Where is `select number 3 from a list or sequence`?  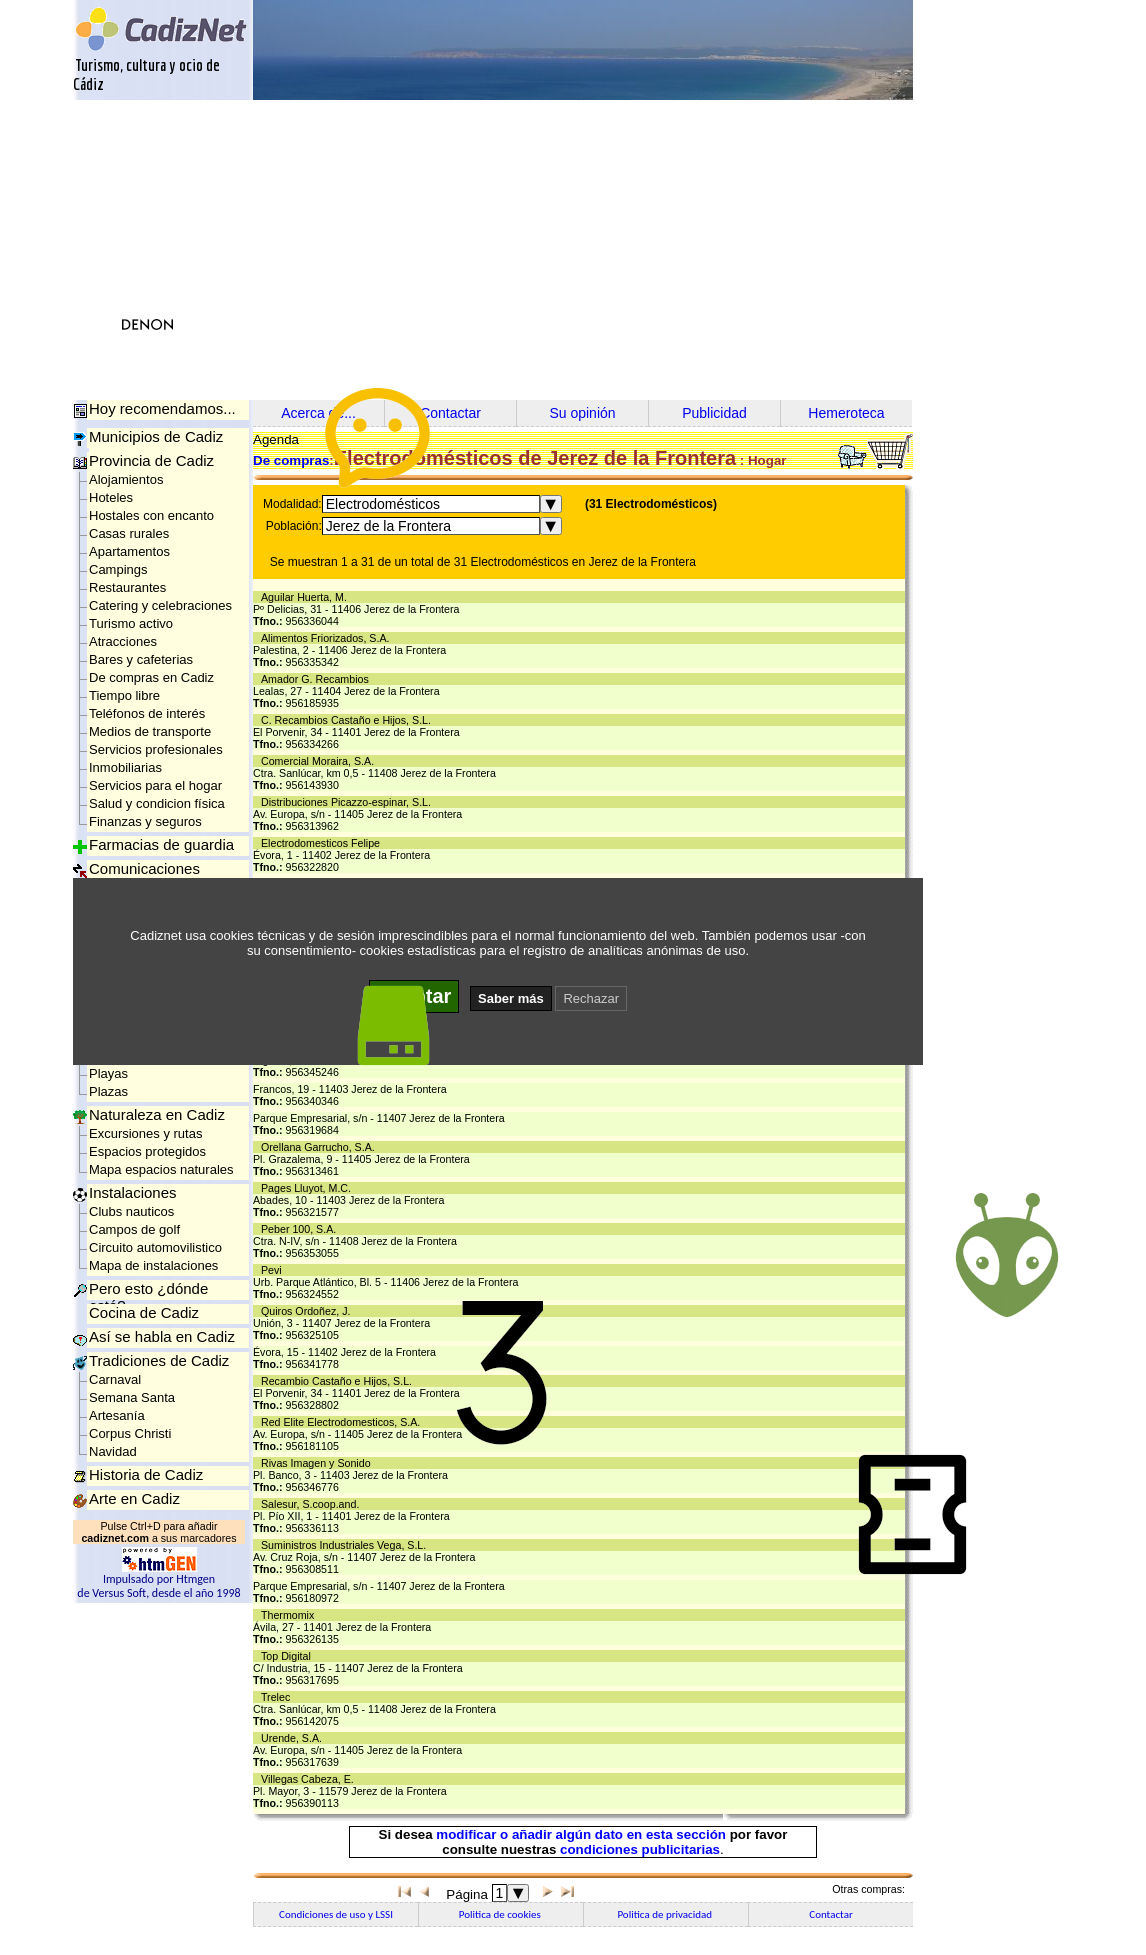 select number 3 from a list or sequence is located at coordinates (501, 1371).